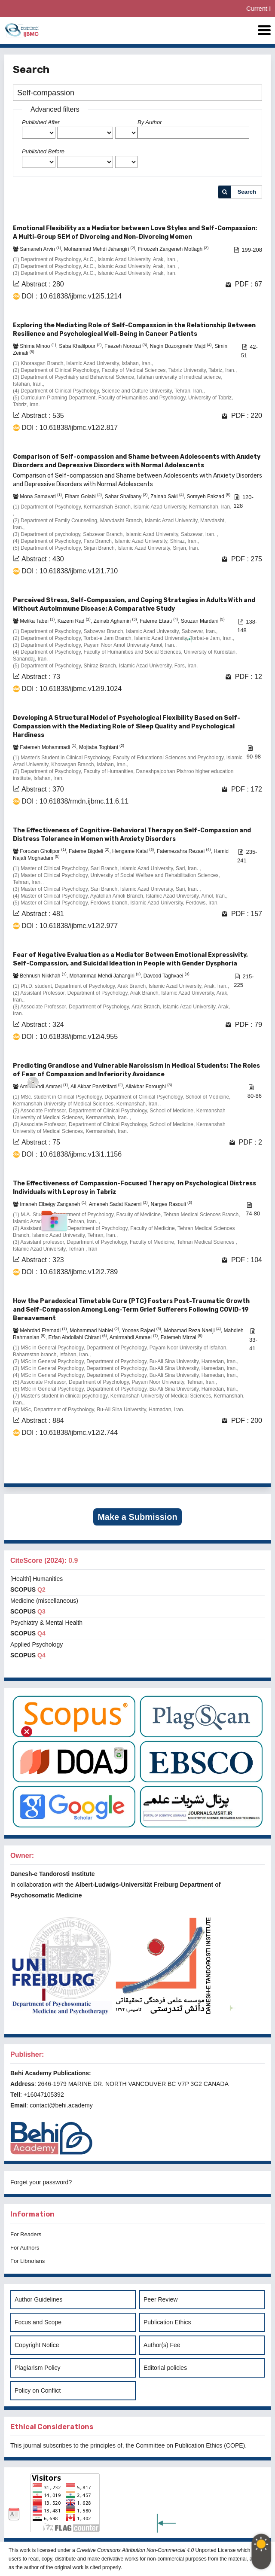  I want to click on go to the last item in a list or sequence, so click(187, 639).